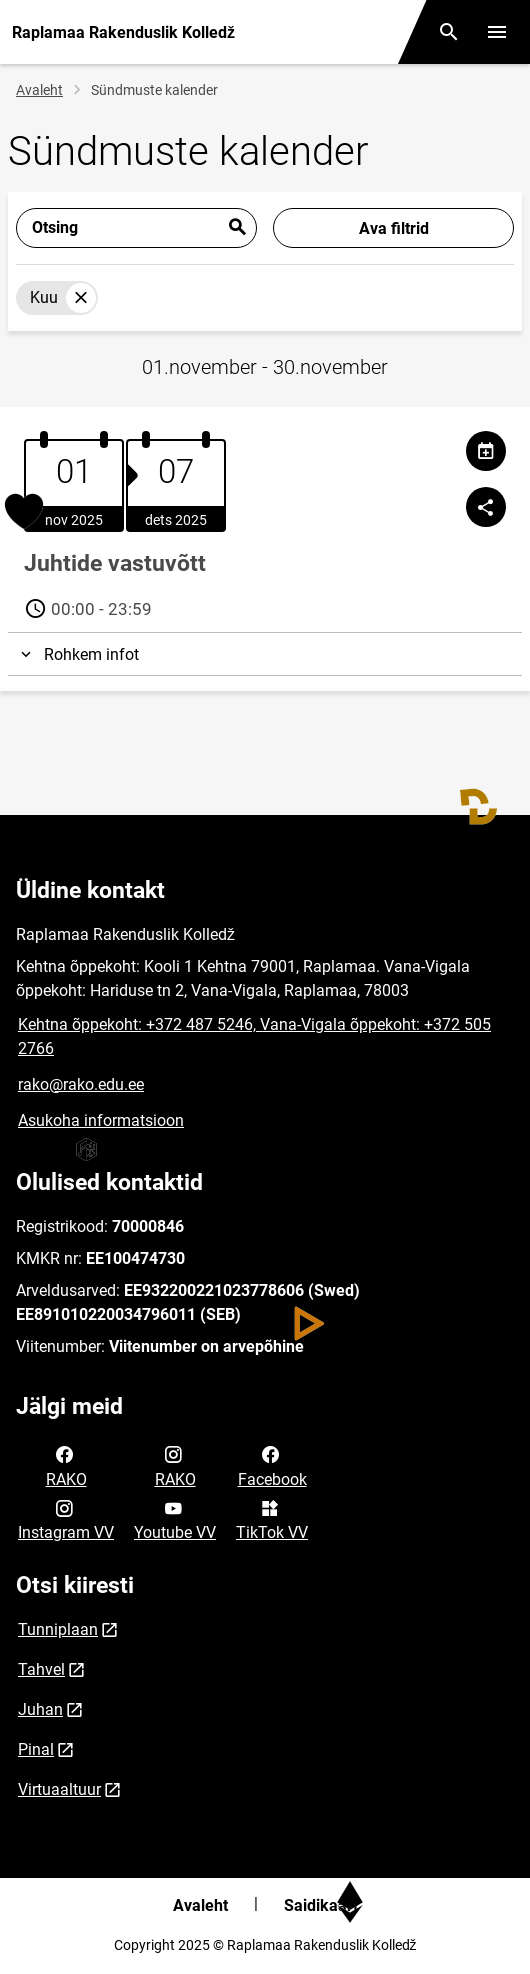 Image resolution: width=530 pixels, height=1974 pixels. Describe the element at coordinates (307, 1323) in the screenshot. I see `play media or video content` at that location.